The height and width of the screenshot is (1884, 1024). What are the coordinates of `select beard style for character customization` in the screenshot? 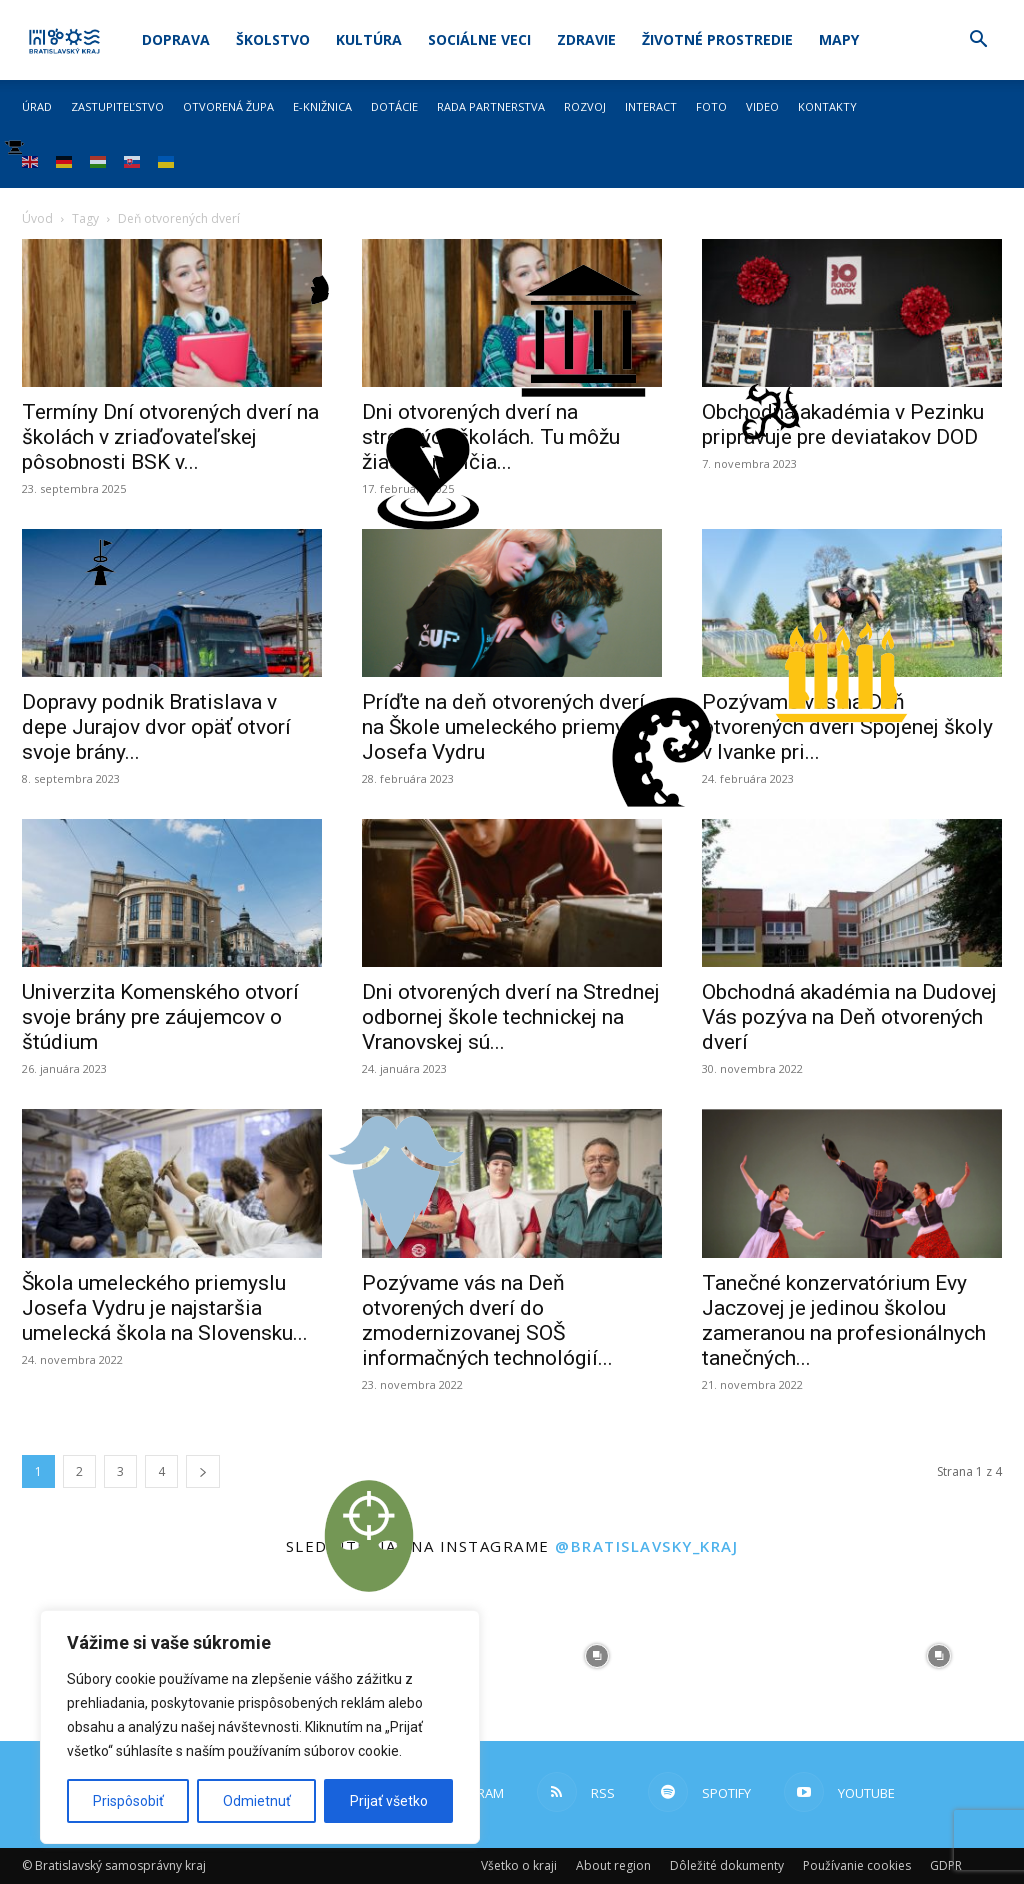 It's located at (396, 1180).